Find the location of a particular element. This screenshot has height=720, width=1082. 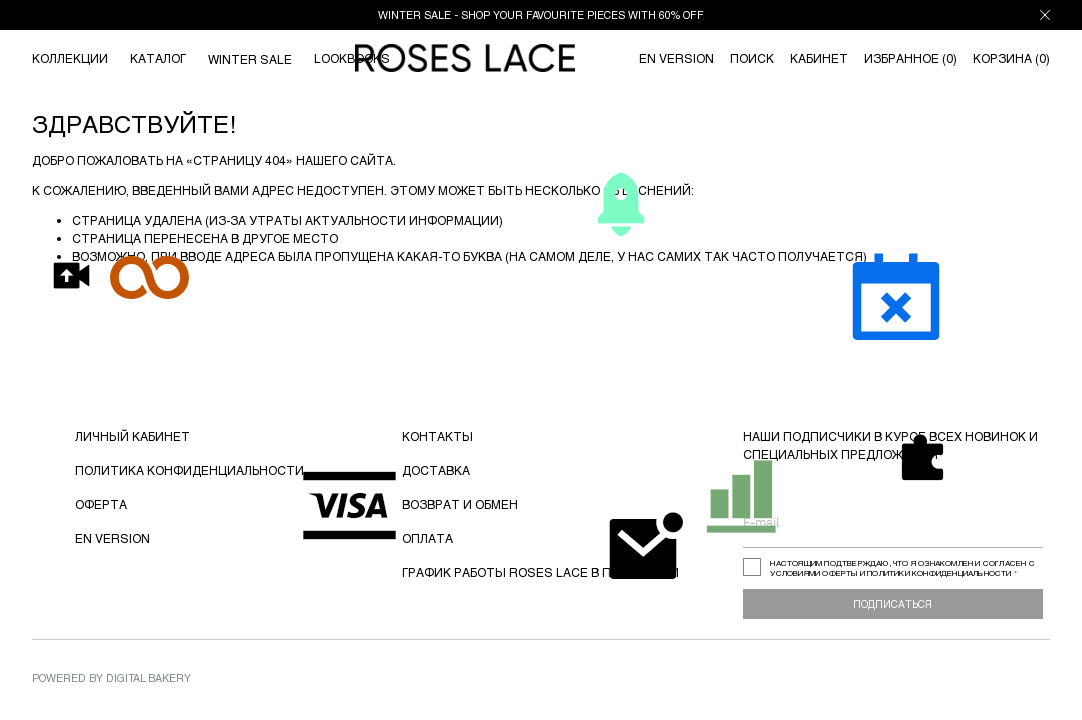

cancel or delete a calendar event is located at coordinates (896, 301).